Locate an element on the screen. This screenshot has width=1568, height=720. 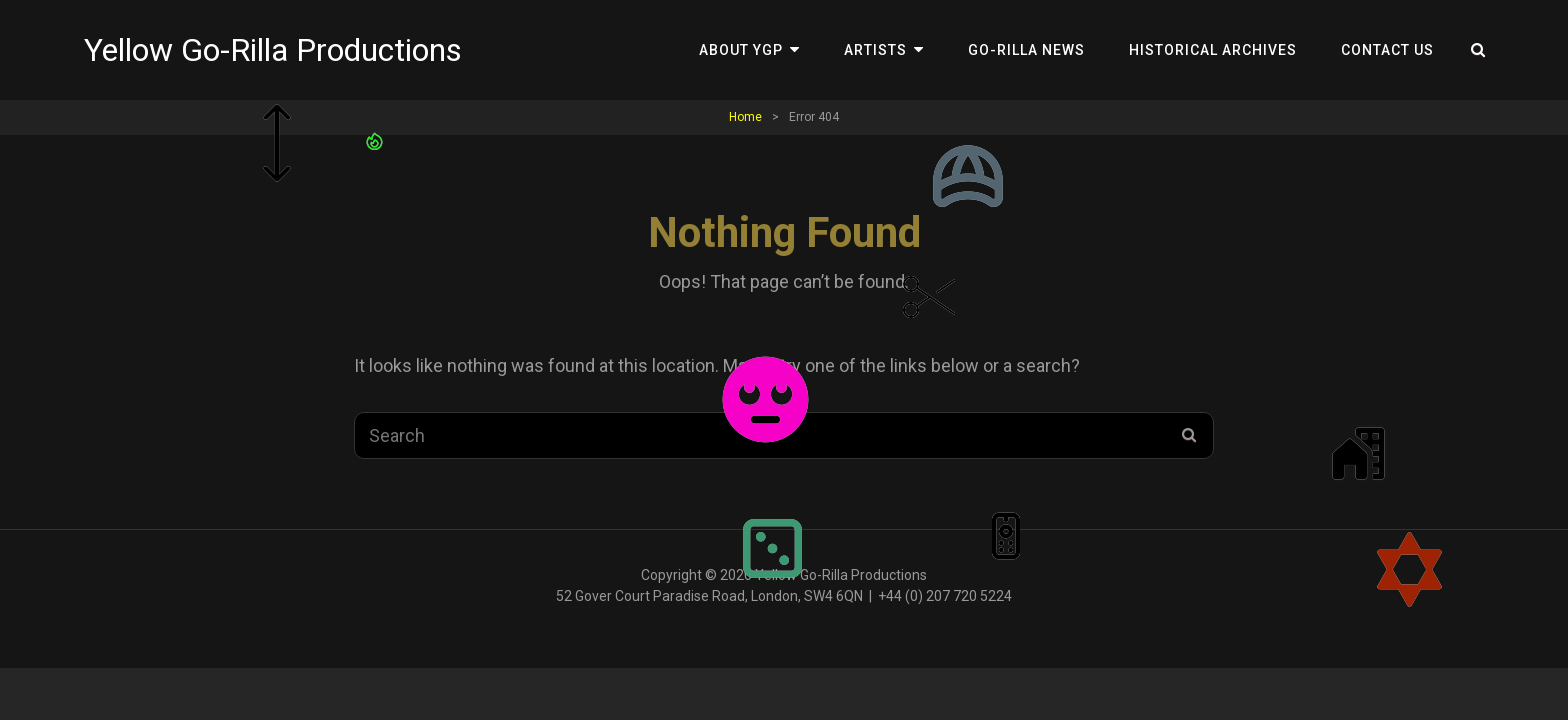
adjust height or vertical size is located at coordinates (277, 143).